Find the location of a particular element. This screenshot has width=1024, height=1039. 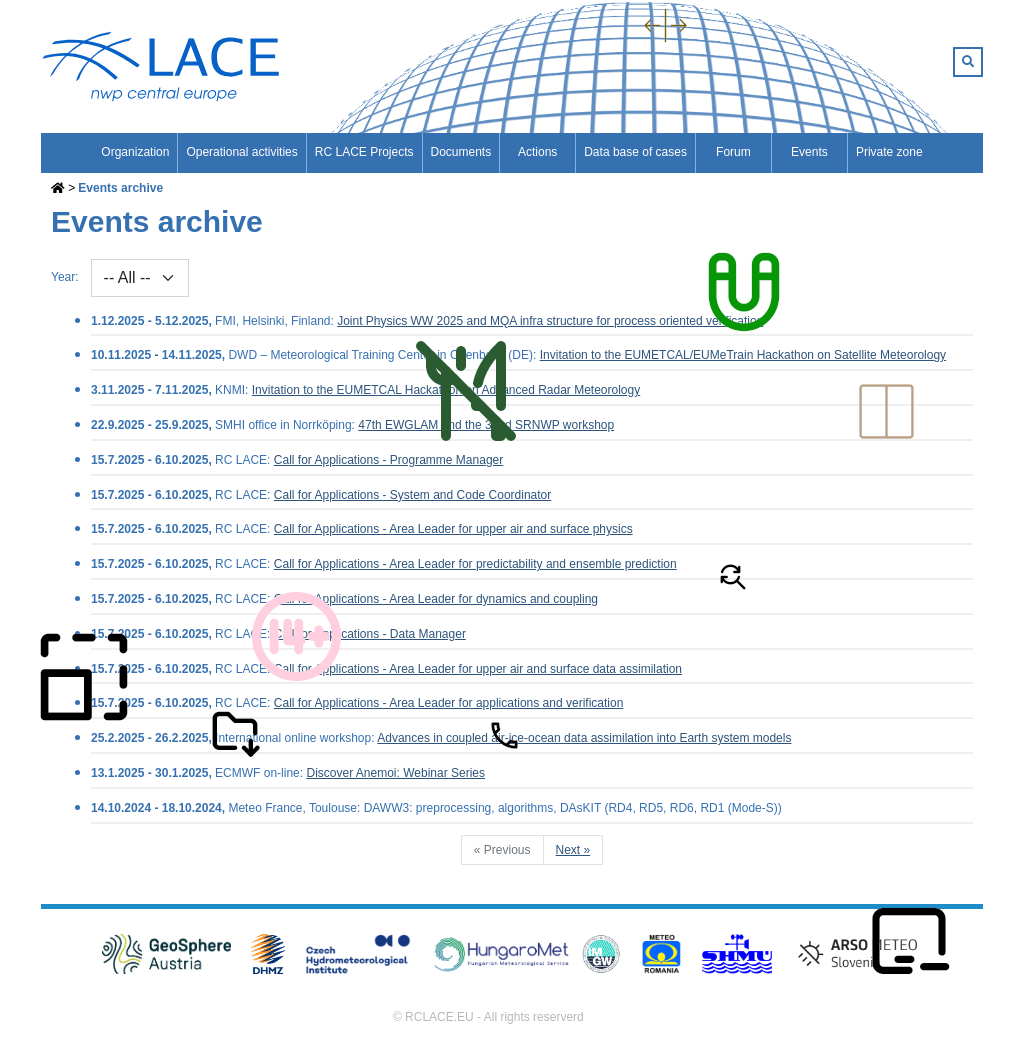

kitchen tools unavailable or disabled is located at coordinates (466, 391).